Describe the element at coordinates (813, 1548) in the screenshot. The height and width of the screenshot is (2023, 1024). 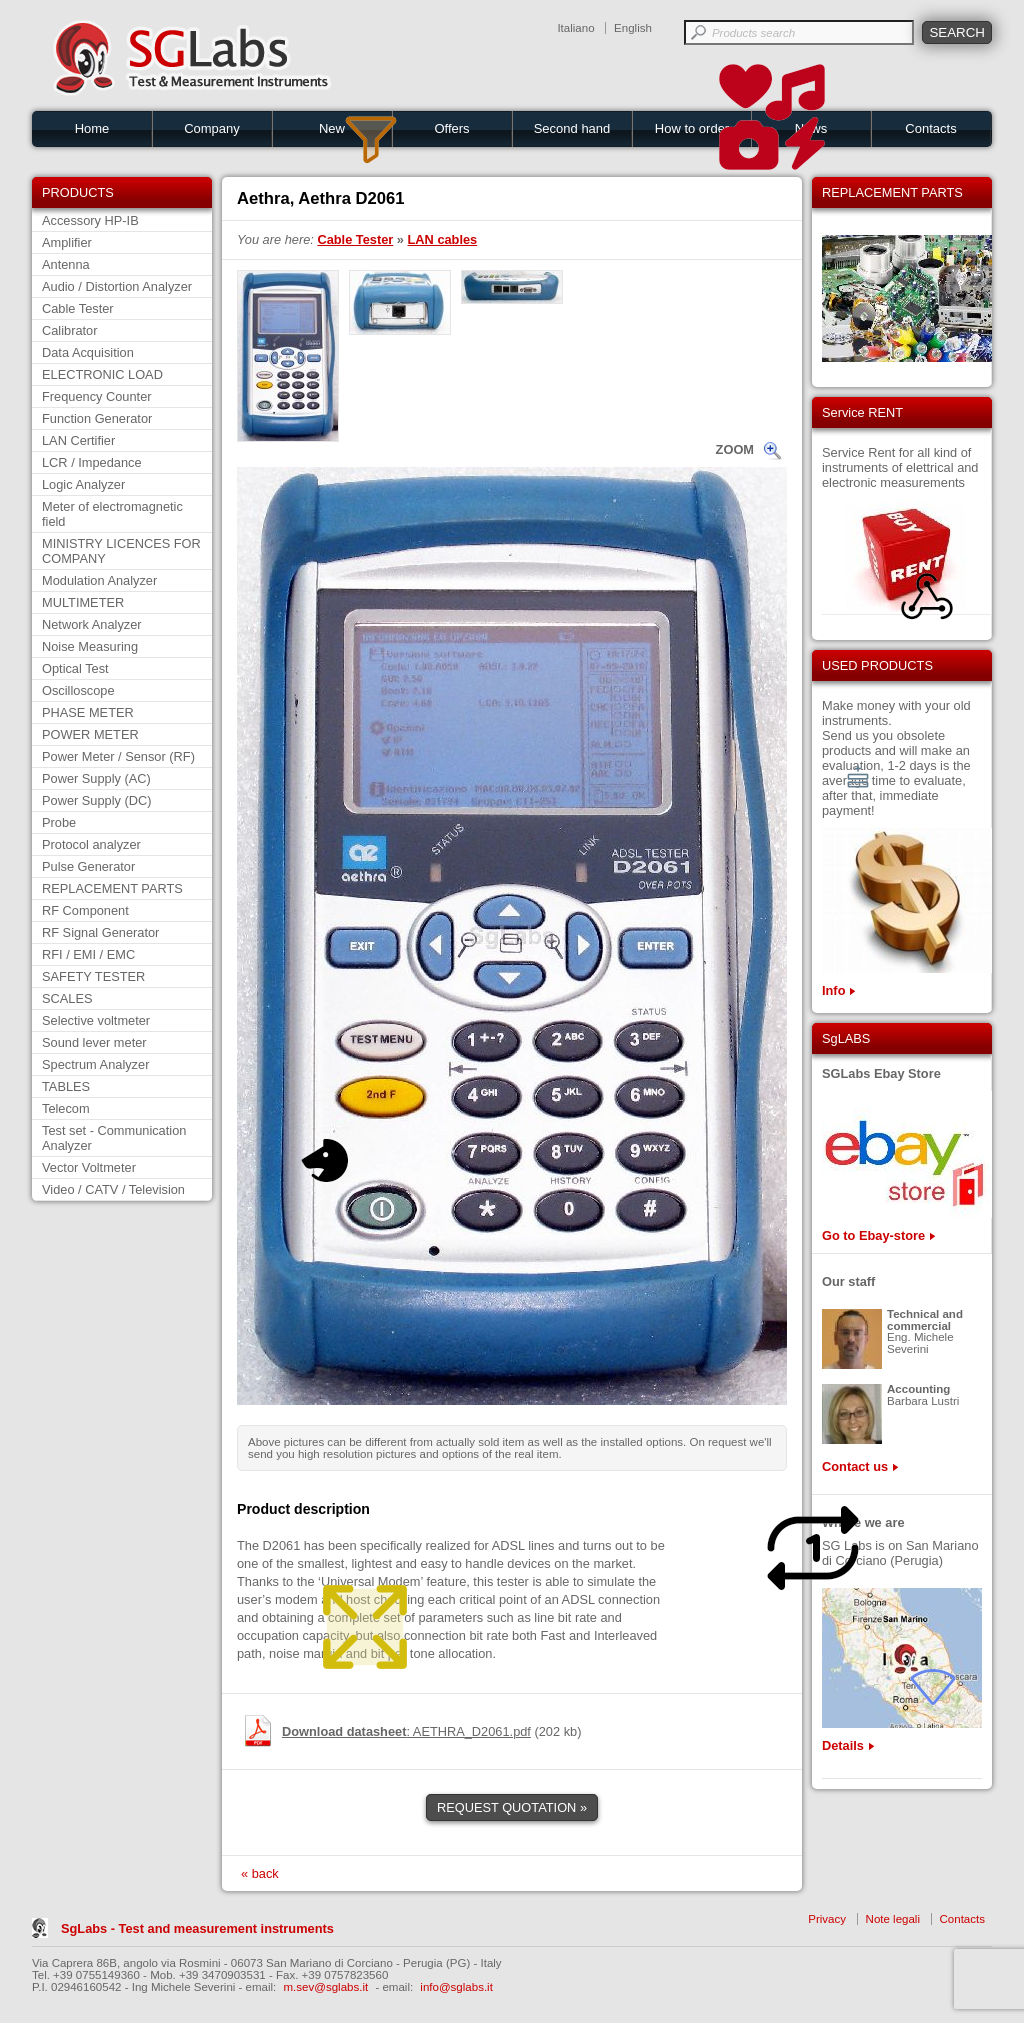
I see `repeat current track once` at that location.